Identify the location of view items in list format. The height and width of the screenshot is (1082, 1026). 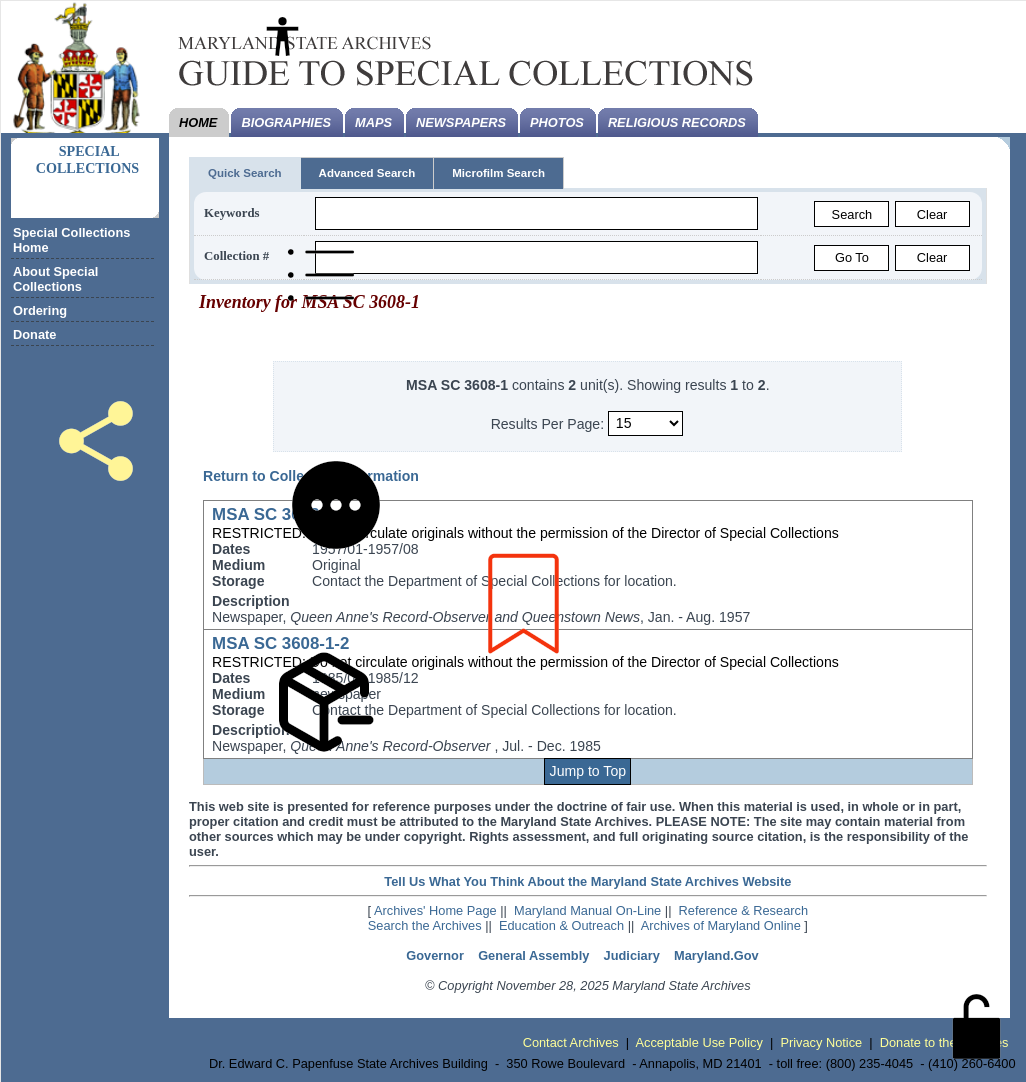
(321, 275).